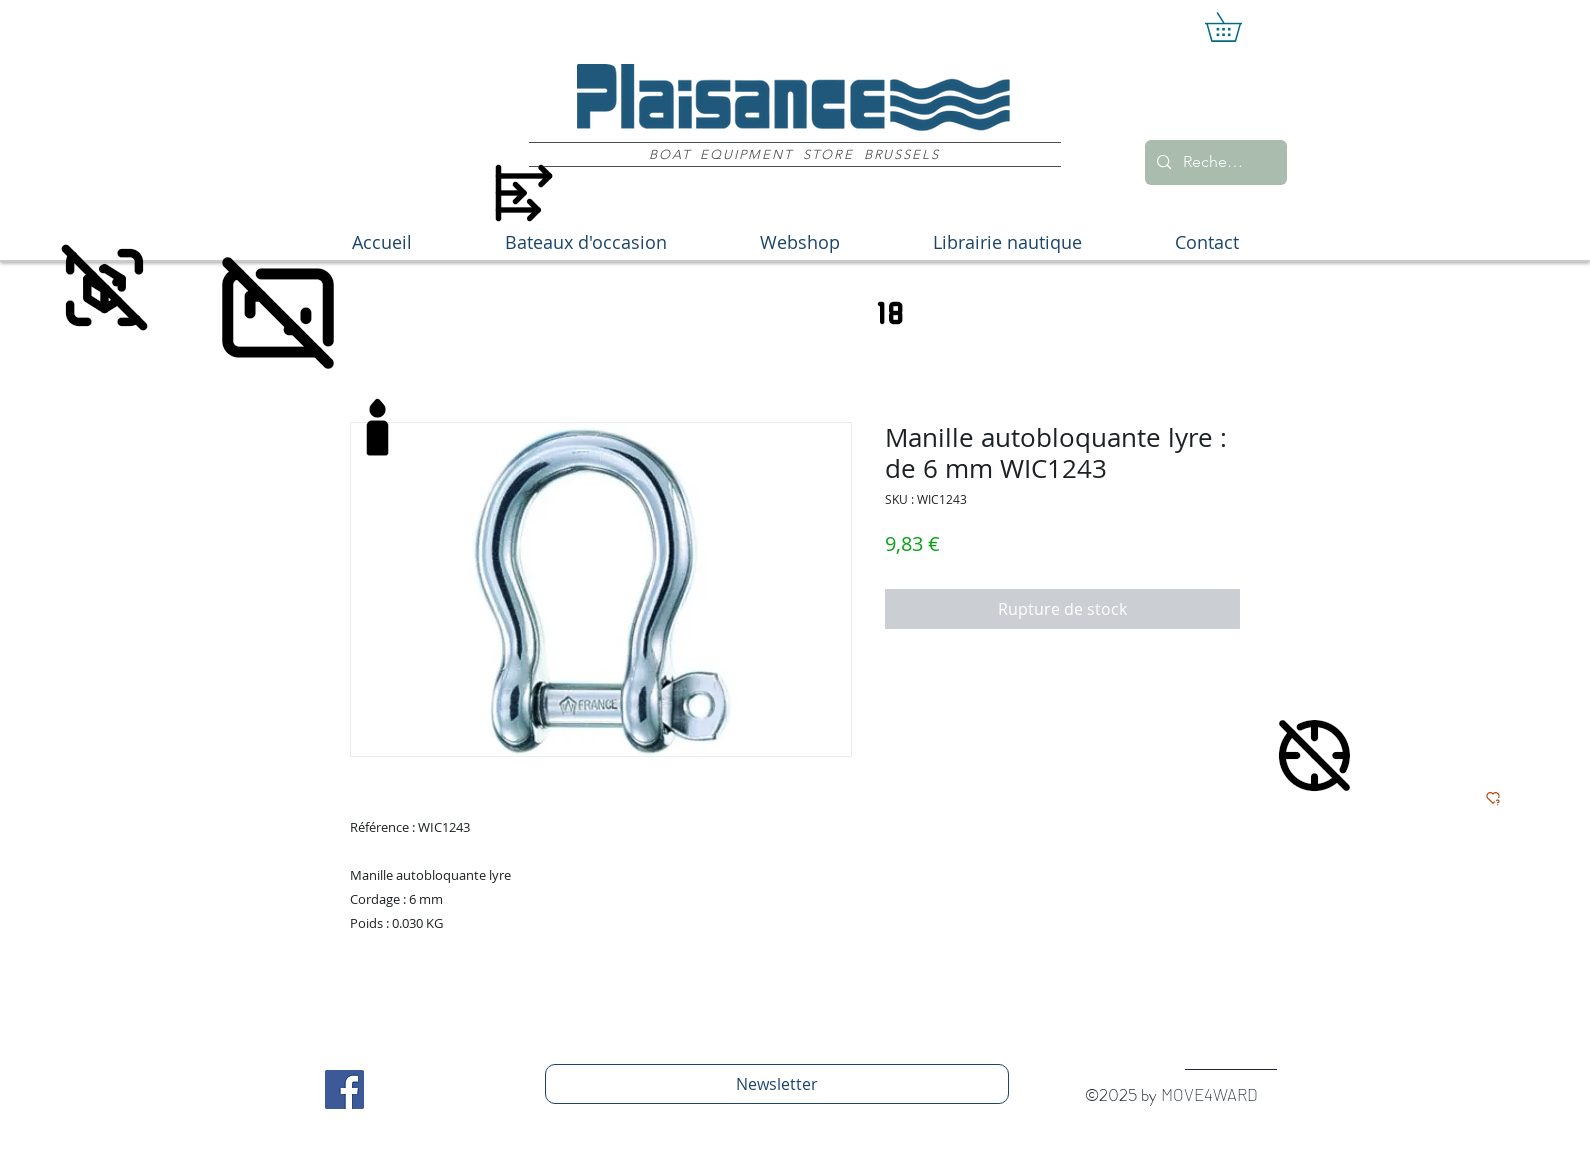 Image resolution: width=1590 pixels, height=1169 pixels. What do you see at coordinates (889, 313) in the screenshot?
I see `indicates 18 unread notifications or items` at bounding box center [889, 313].